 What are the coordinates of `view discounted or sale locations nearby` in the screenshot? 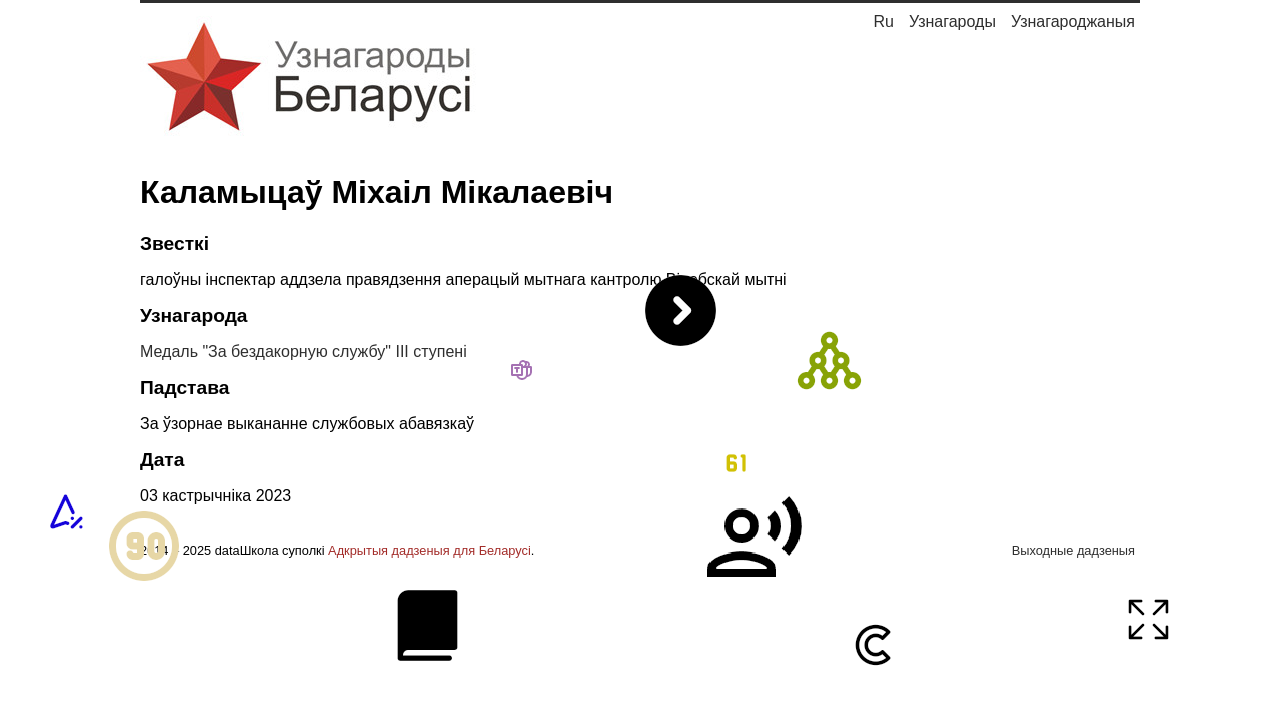 It's located at (65, 511).